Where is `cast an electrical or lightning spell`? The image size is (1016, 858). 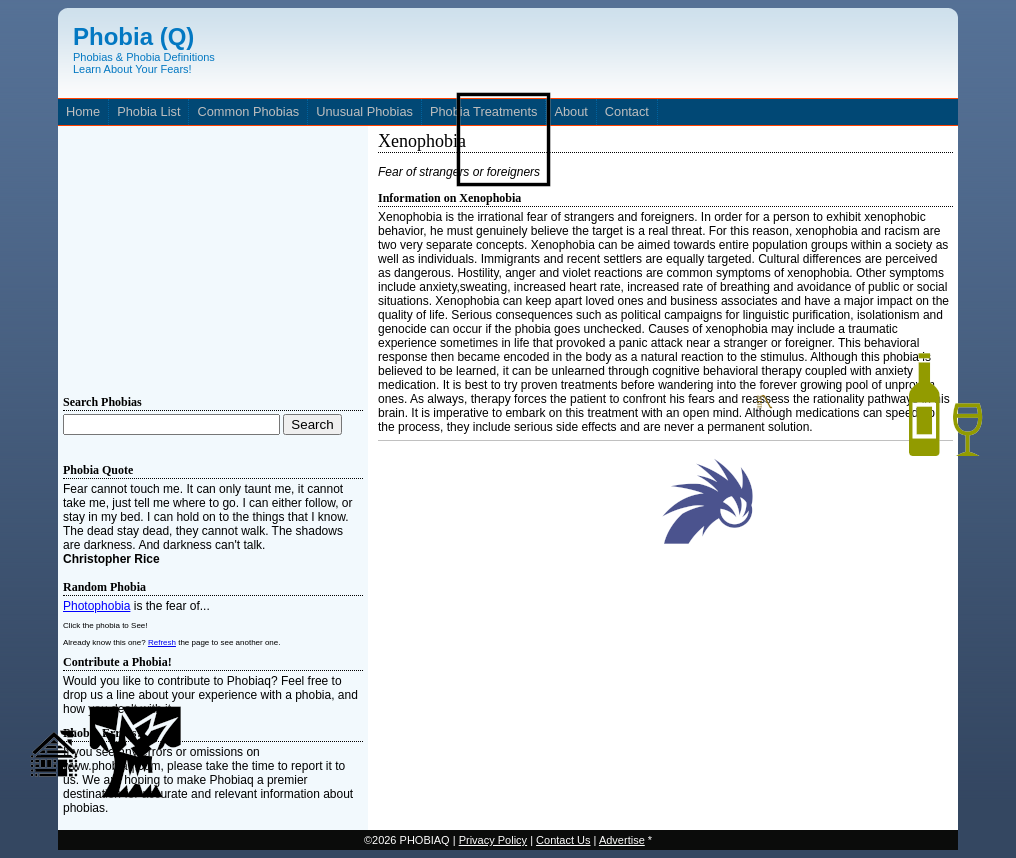
cast an electrical or lightning spell is located at coordinates (707, 498).